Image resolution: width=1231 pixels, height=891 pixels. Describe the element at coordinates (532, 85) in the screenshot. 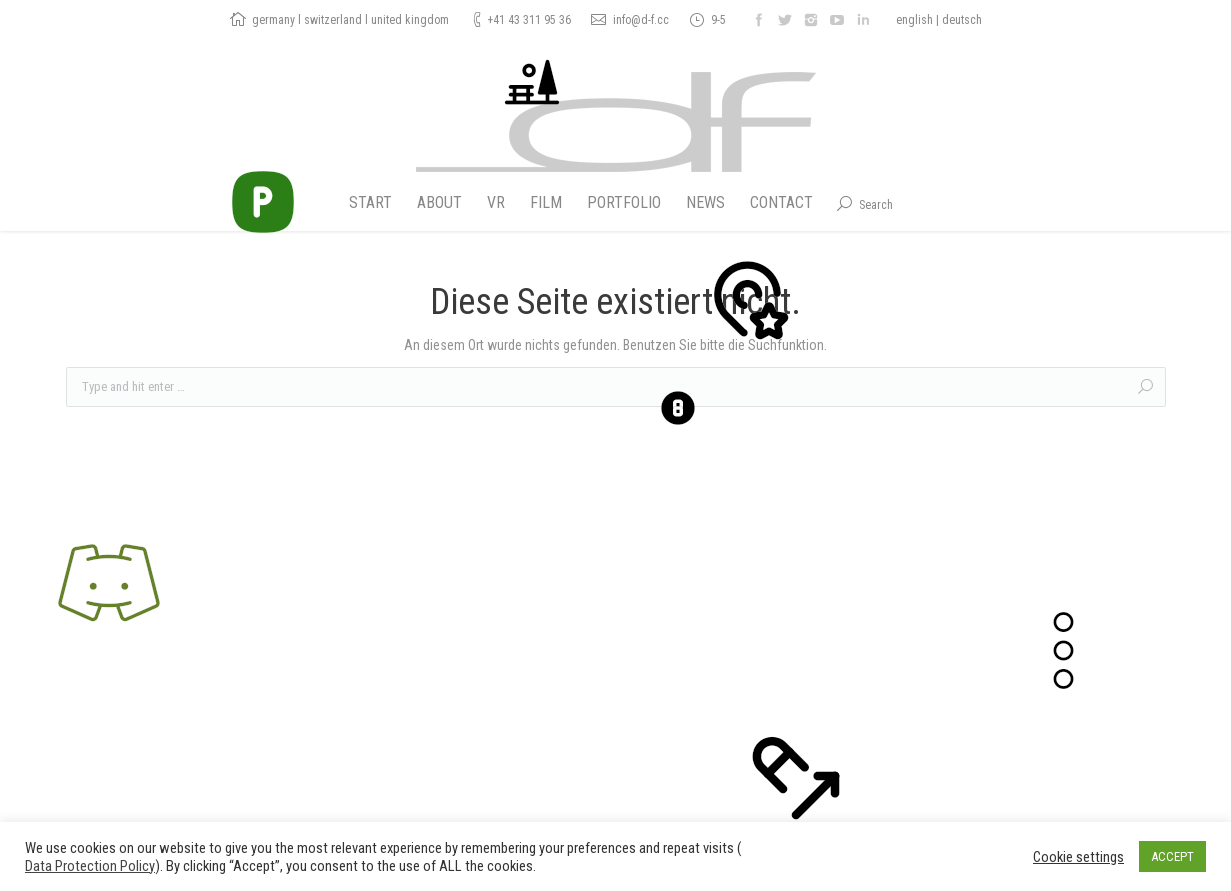

I see `view nearby parks or green spaces` at that location.